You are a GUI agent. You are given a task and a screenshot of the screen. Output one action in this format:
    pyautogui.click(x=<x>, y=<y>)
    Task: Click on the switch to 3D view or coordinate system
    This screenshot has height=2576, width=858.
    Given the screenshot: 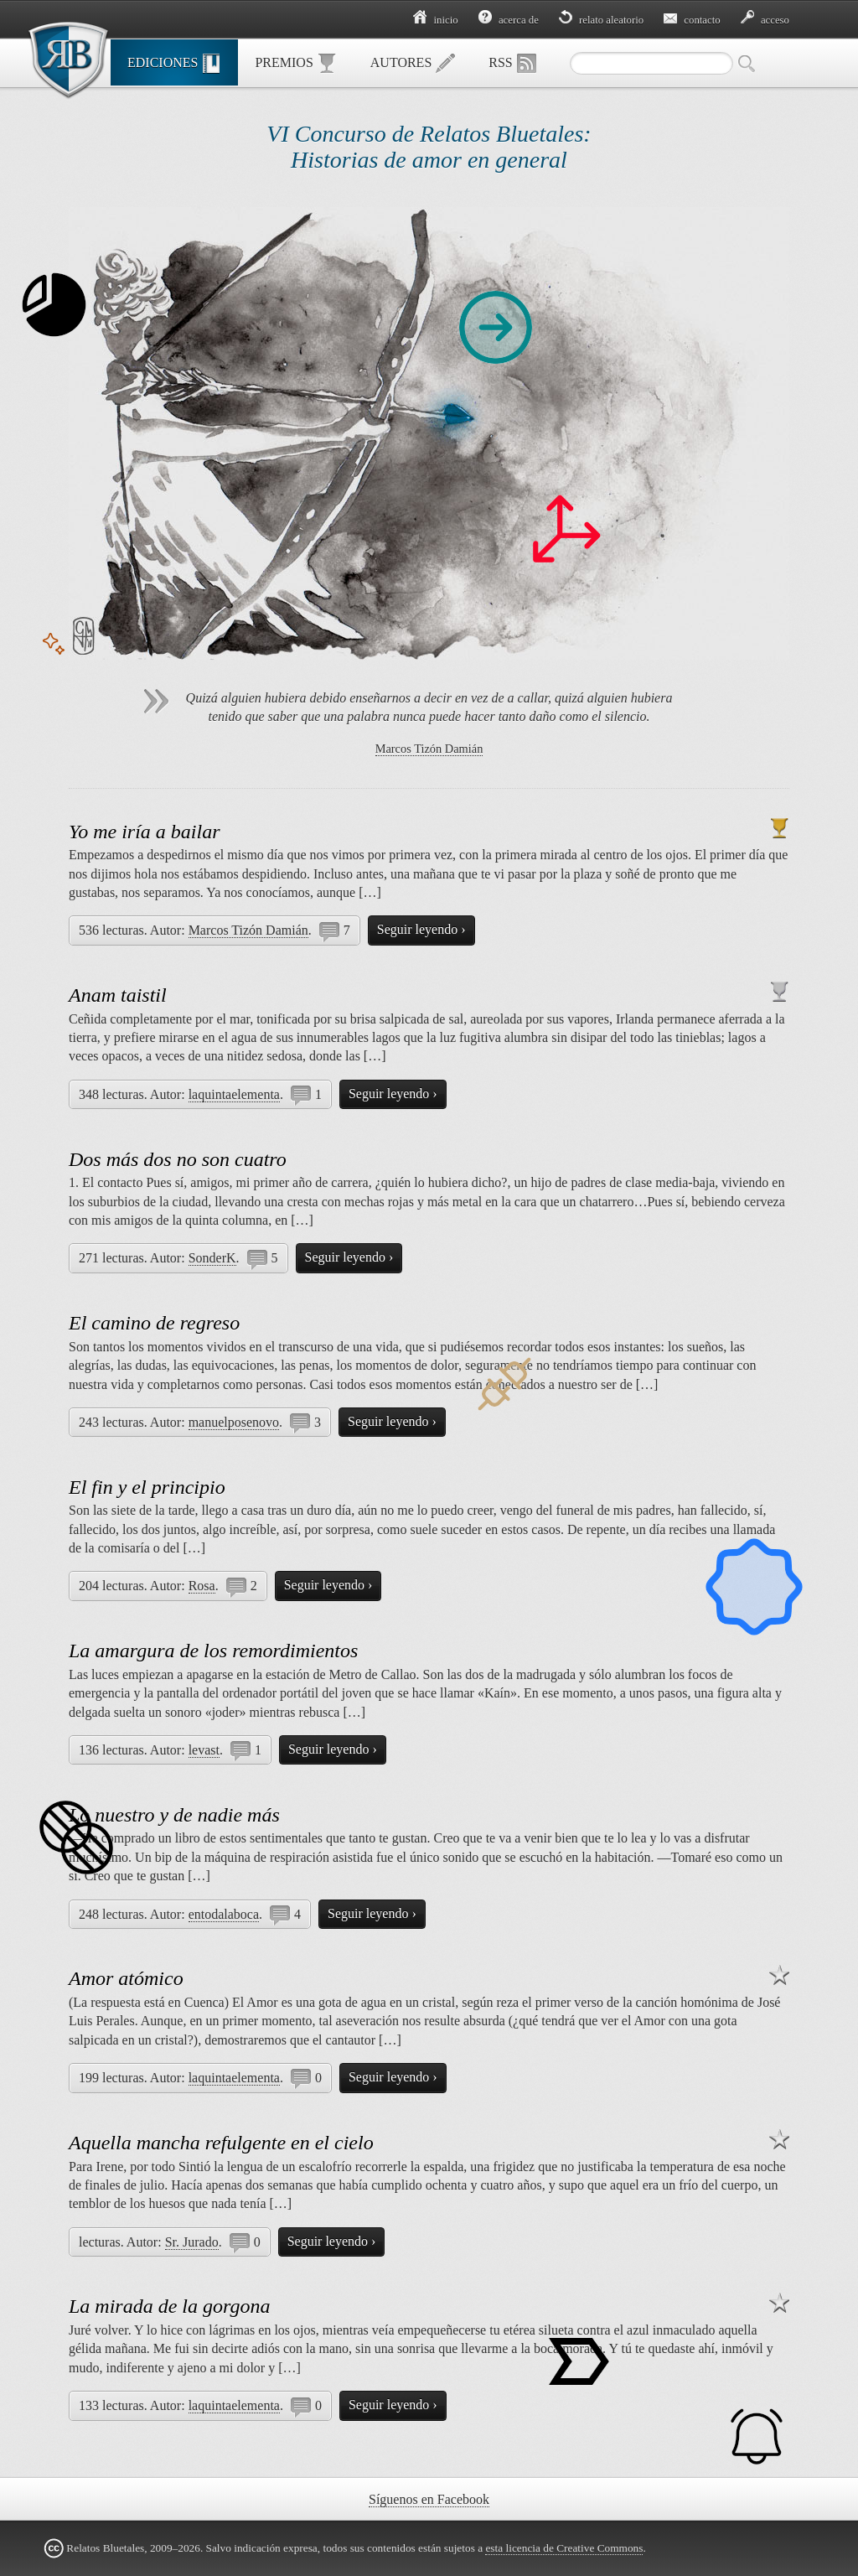 What is the action you would take?
    pyautogui.click(x=562, y=532)
    